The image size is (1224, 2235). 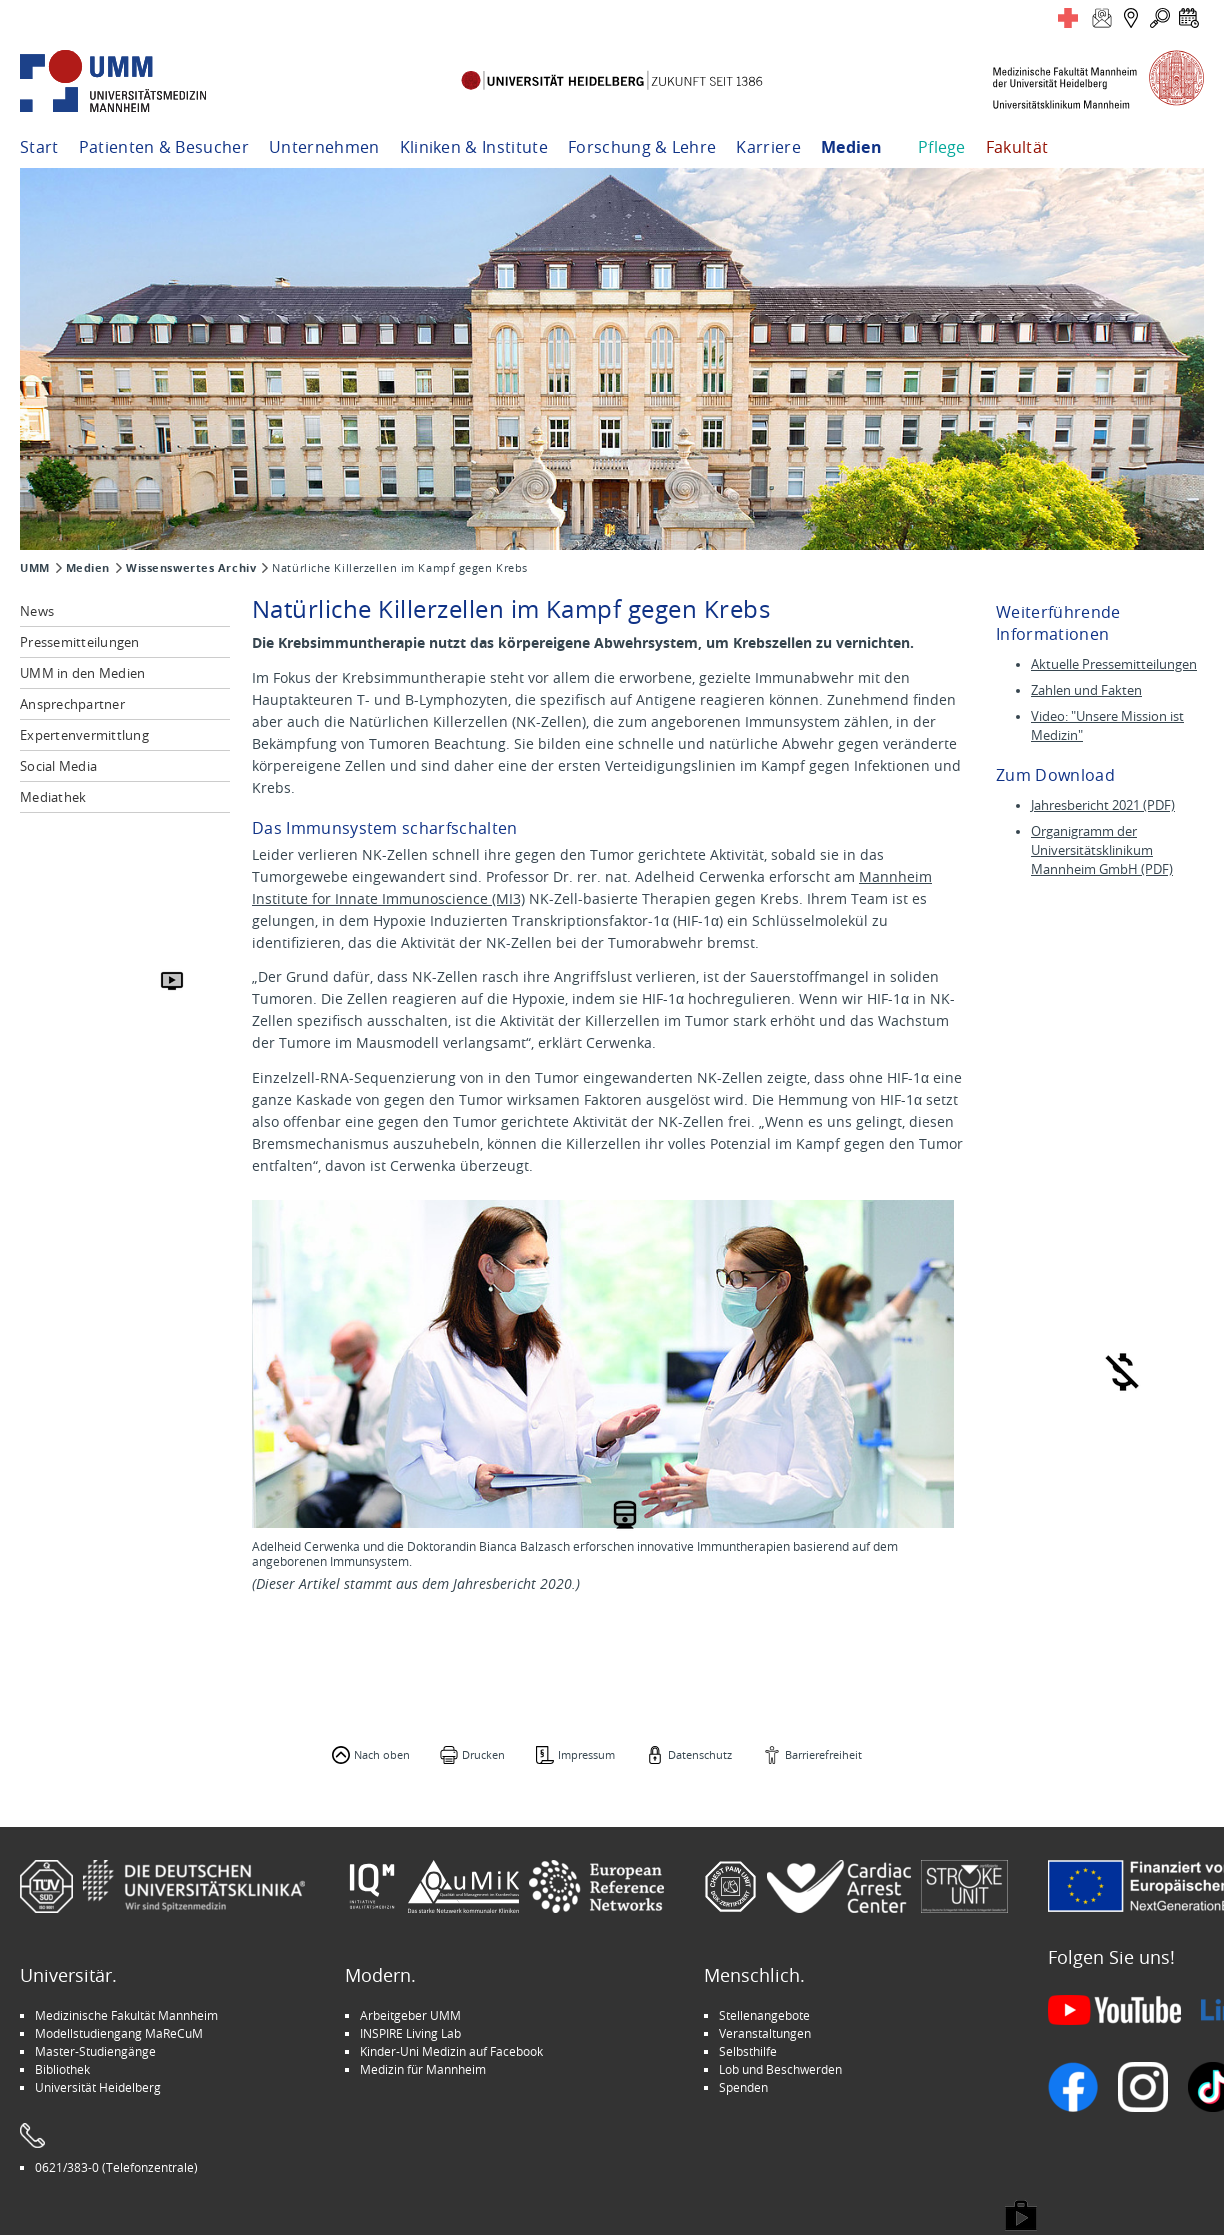 What do you see at coordinates (625, 1516) in the screenshot?
I see `get directions to a railway or train station` at bounding box center [625, 1516].